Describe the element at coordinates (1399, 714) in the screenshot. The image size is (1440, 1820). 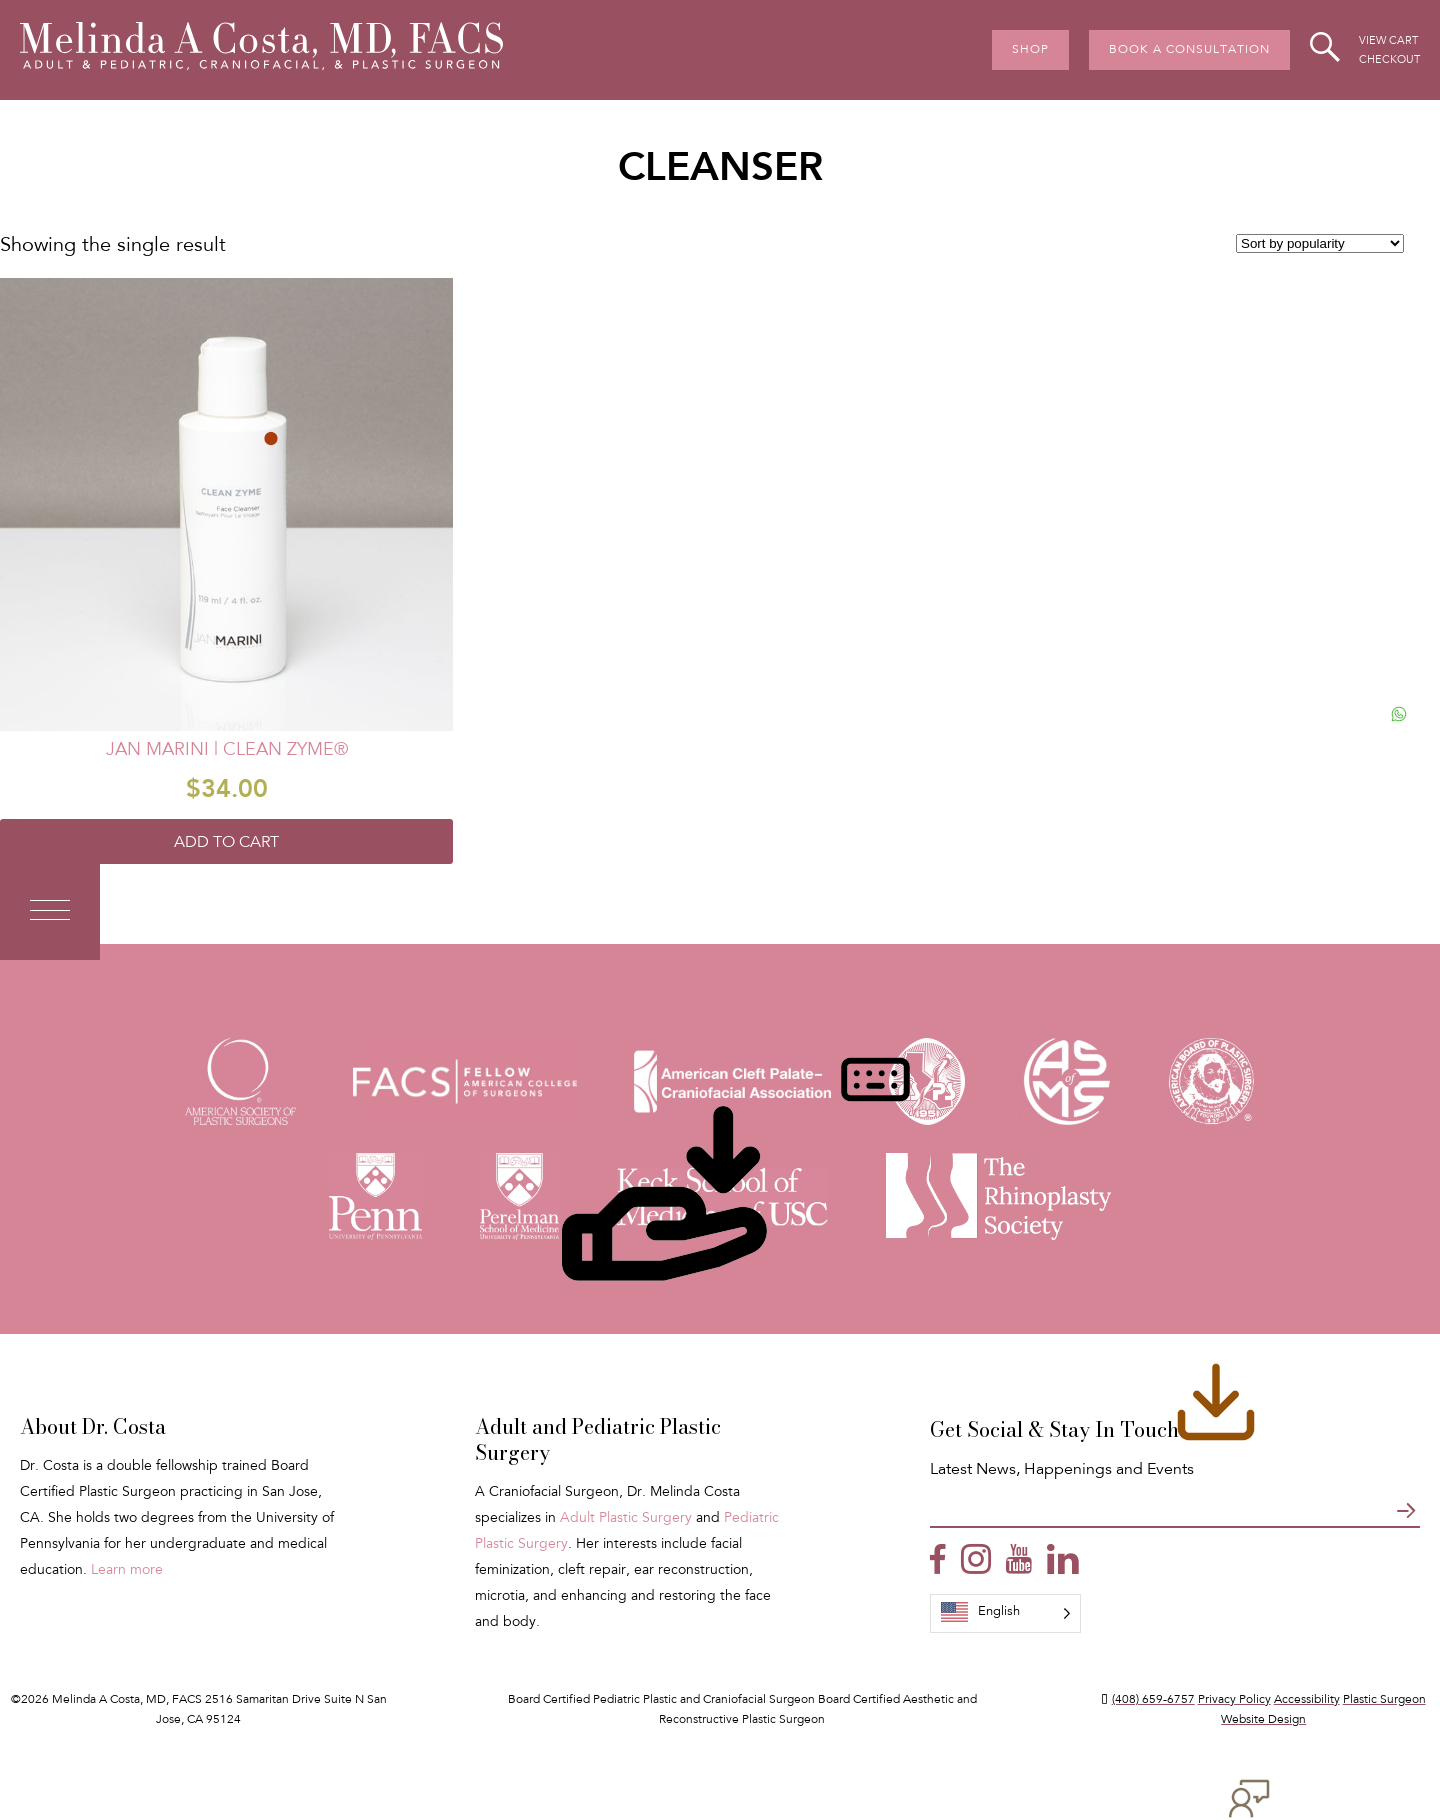
I see `open whatsapp messaging app` at that location.